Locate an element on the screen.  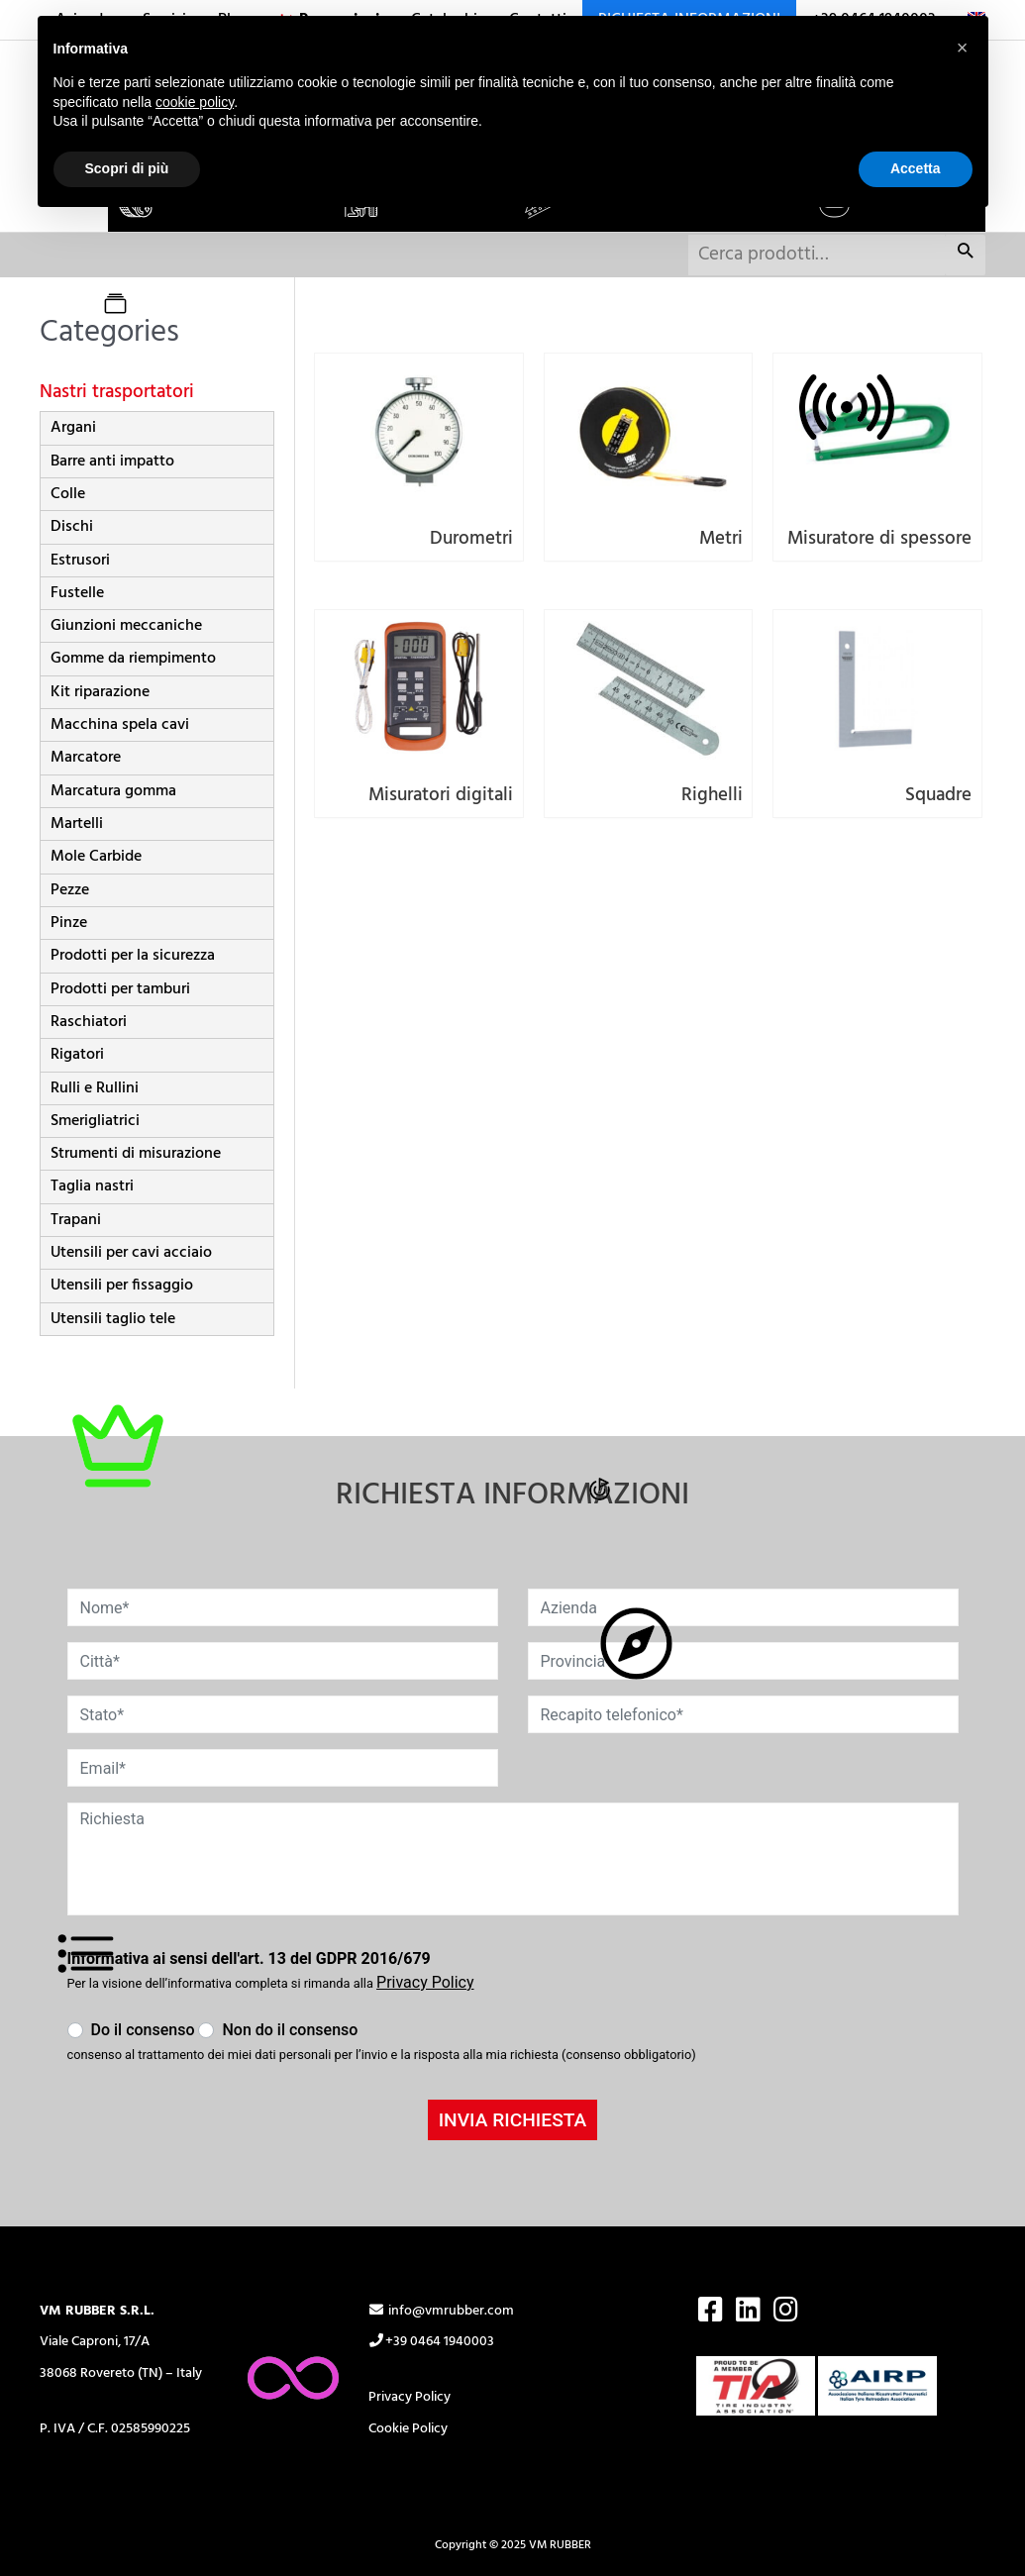
indicates premium or pro membership status is located at coordinates (118, 1446).